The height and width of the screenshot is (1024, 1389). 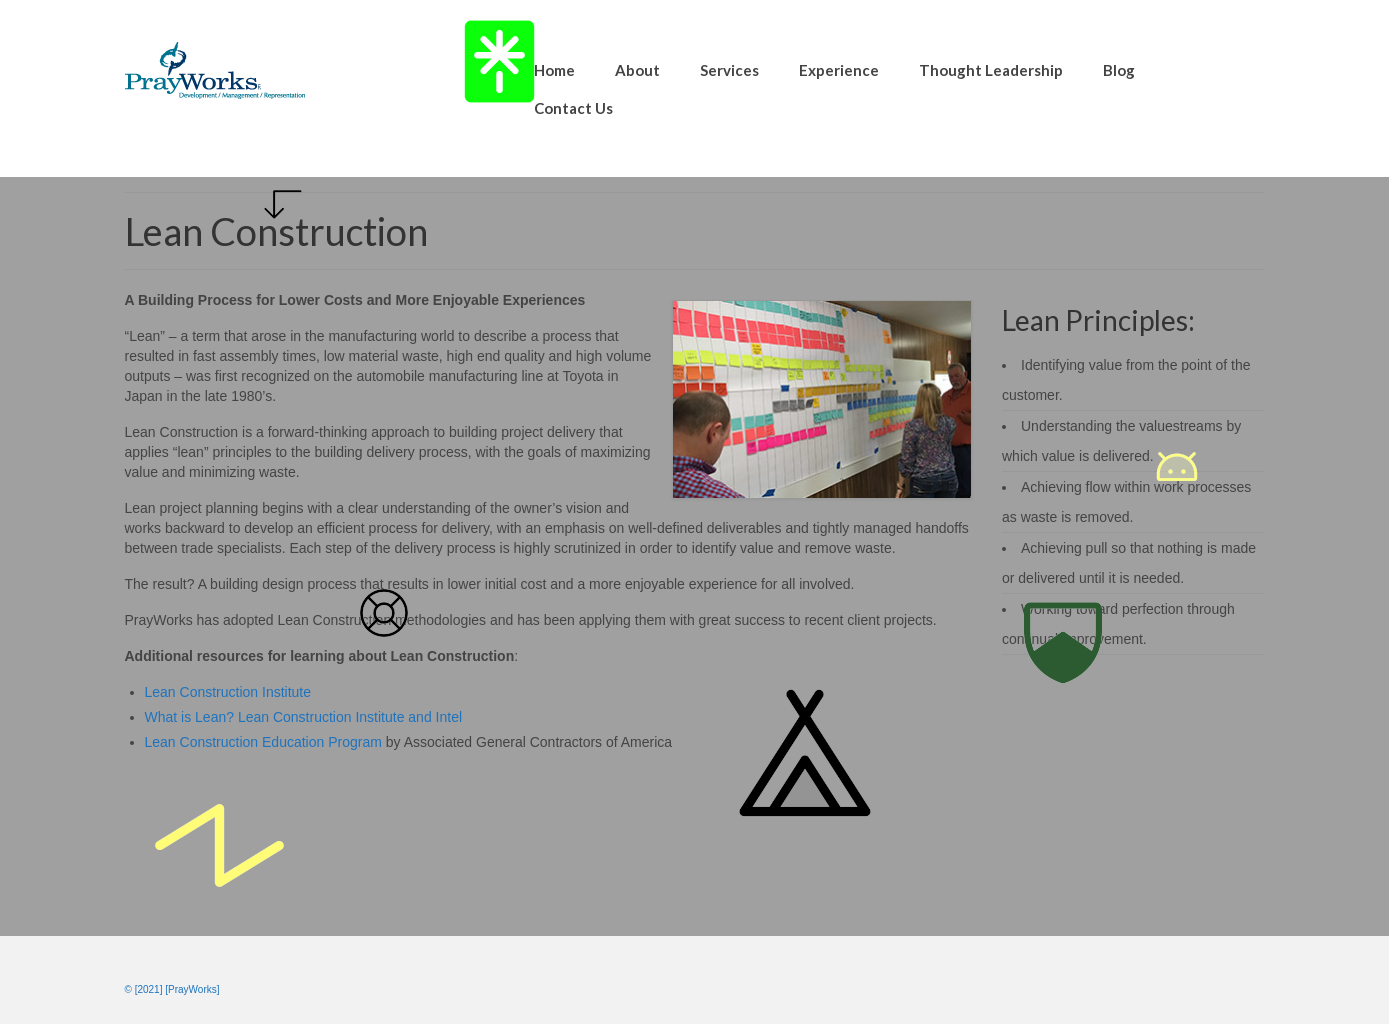 I want to click on android operating system indicator, so click(x=1177, y=468).